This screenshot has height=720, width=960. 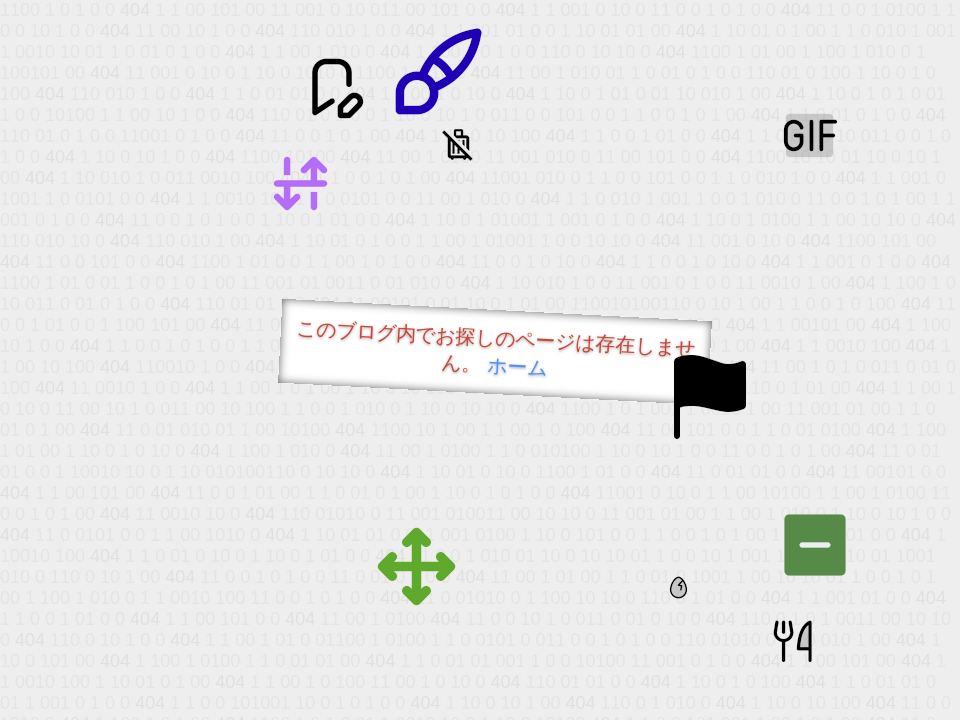 What do you see at coordinates (332, 87) in the screenshot?
I see `edit a saved bookmark` at bounding box center [332, 87].